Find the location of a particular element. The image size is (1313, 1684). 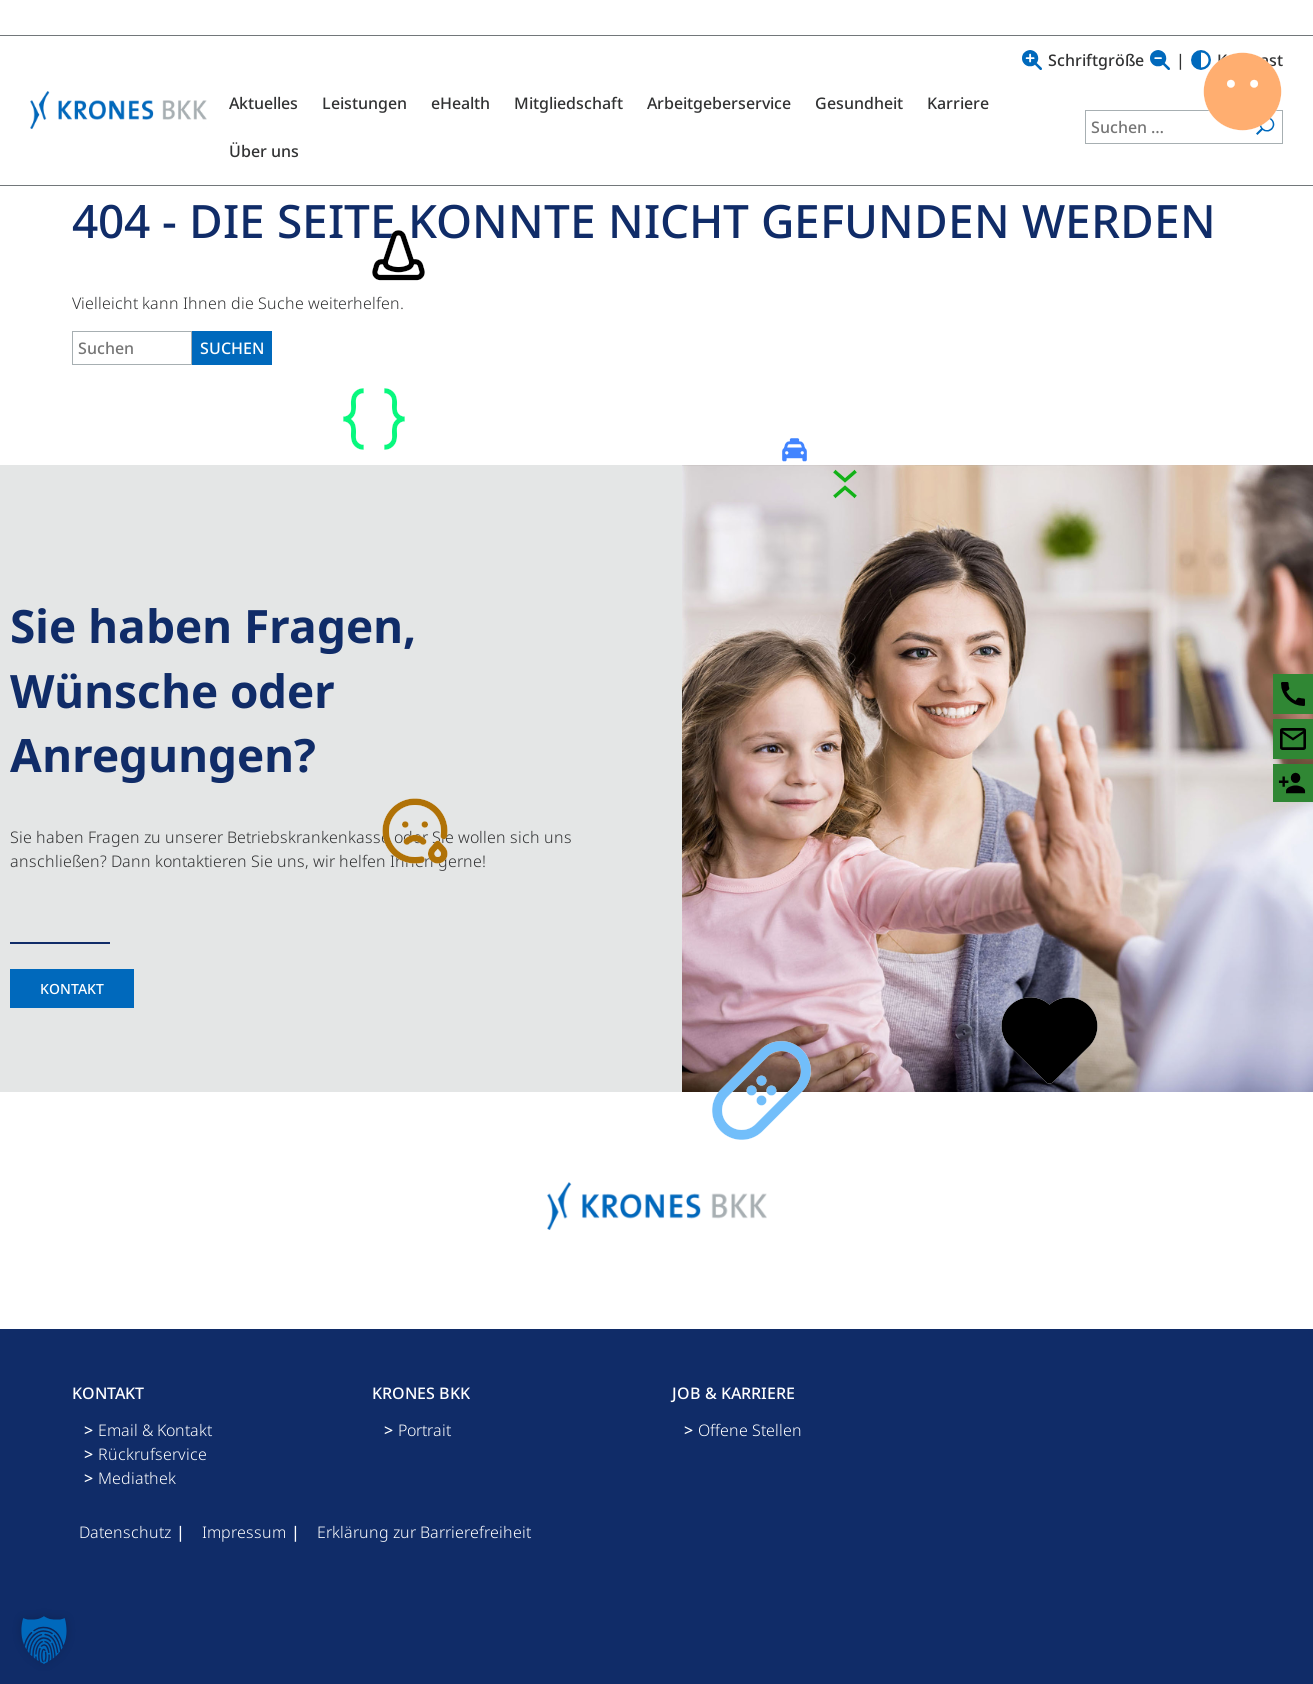

indicates neutral feedback or rating is located at coordinates (1242, 91).